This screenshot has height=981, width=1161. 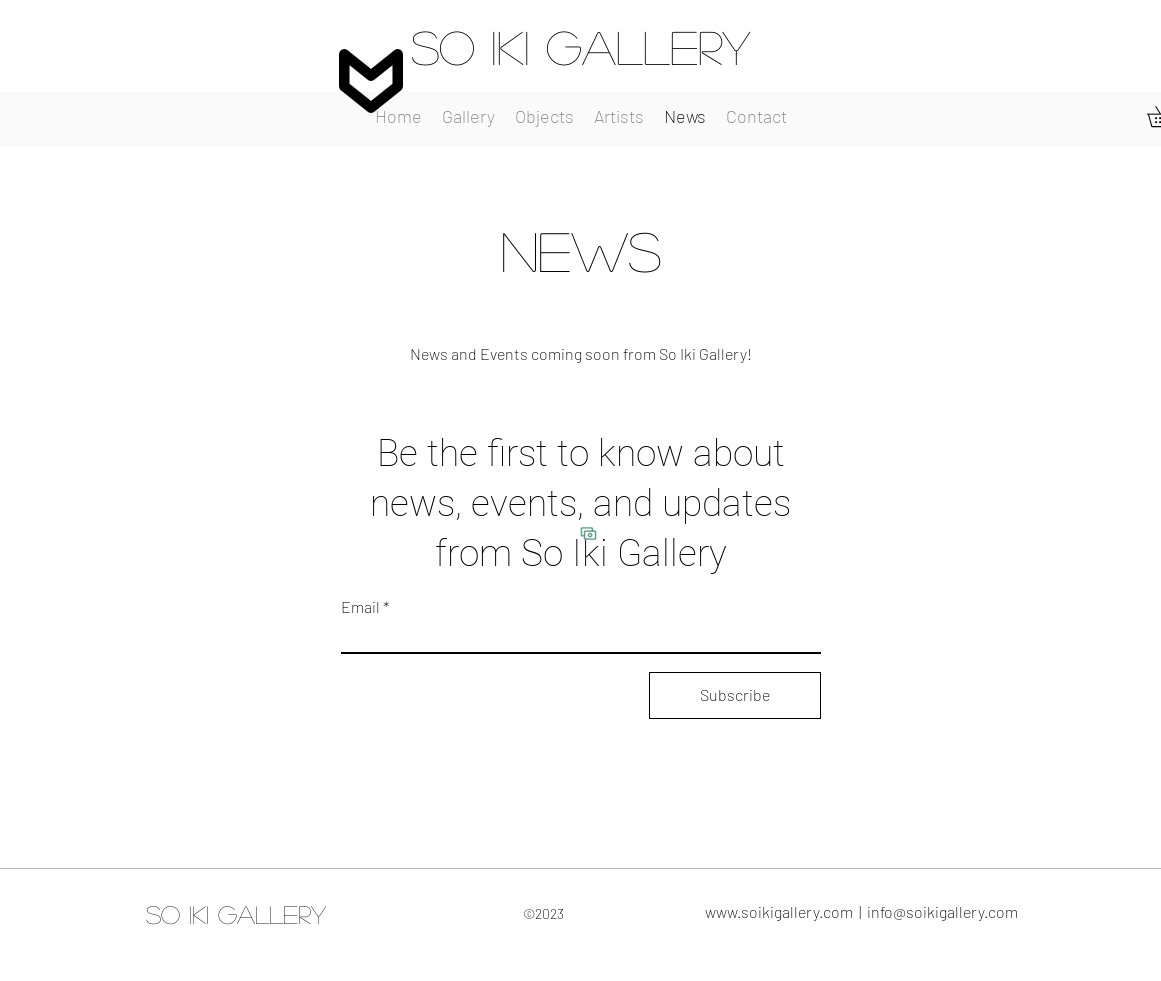 What do you see at coordinates (588, 533) in the screenshot?
I see `view cash or payment options` at bounding box center [588, 533].